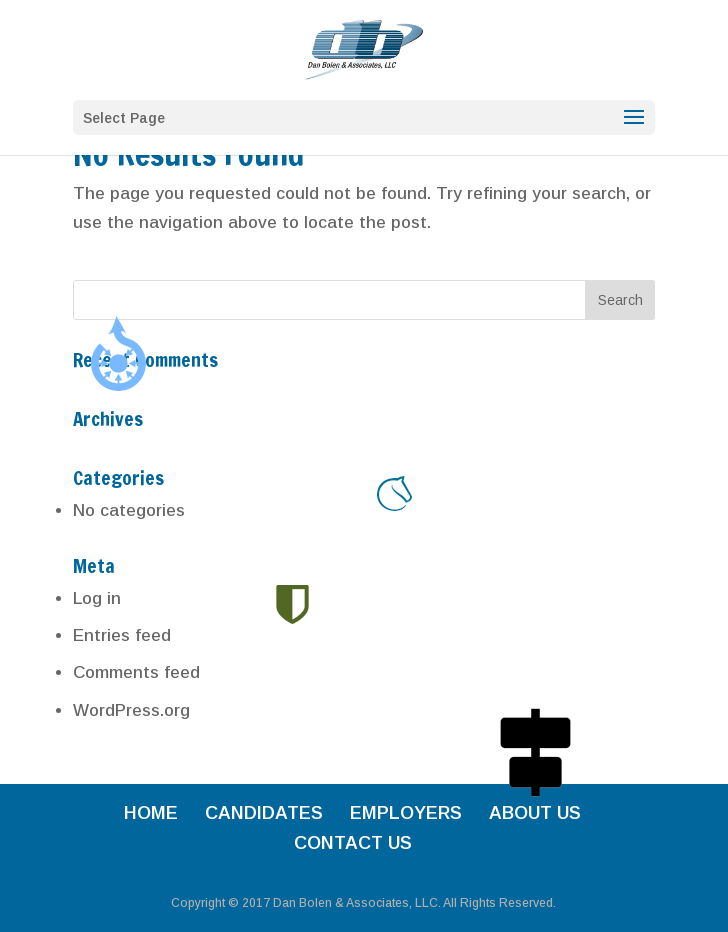 The width and height of the screenshot is (728, 932). I want to click on open the lichess chess platform, so click(394, 493).